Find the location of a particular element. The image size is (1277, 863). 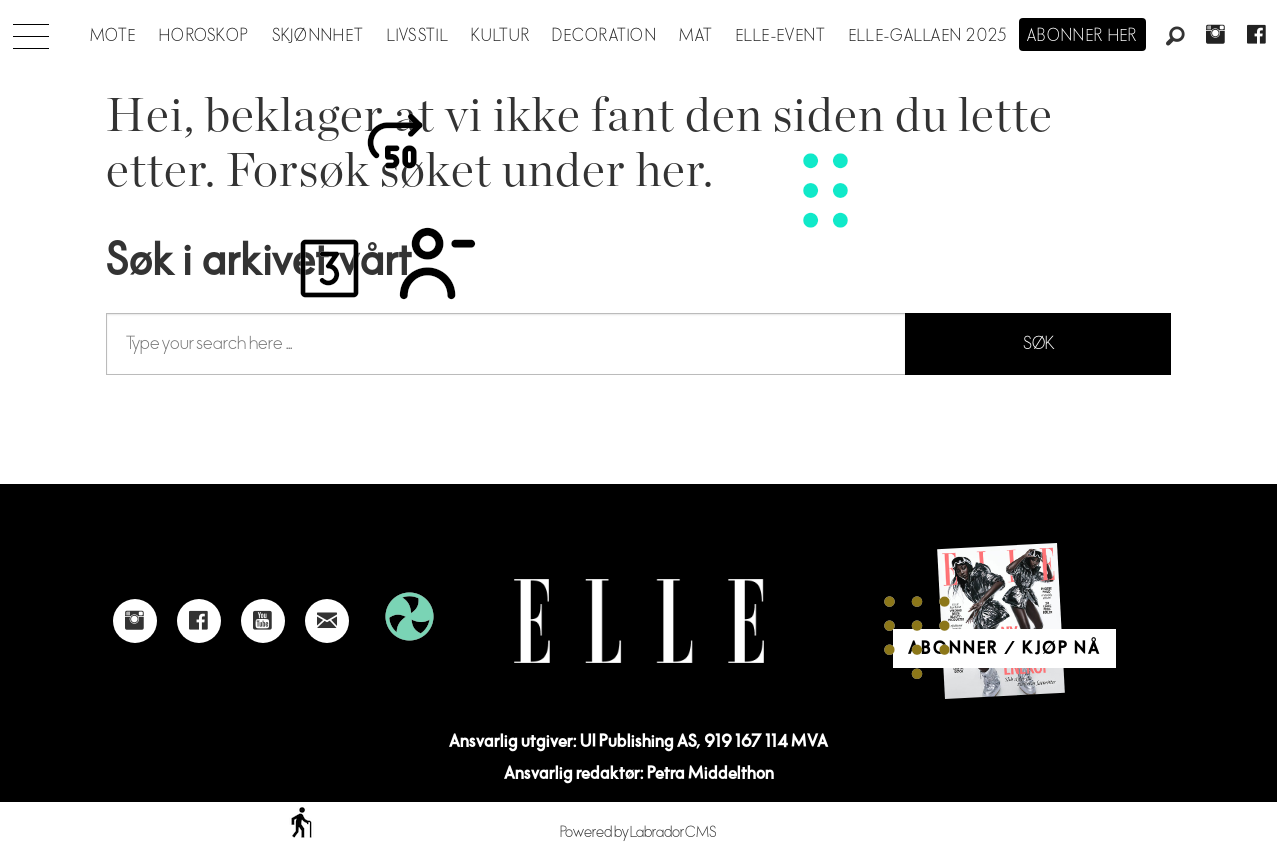

indicates content is loading is located at coordinates (409, 616).